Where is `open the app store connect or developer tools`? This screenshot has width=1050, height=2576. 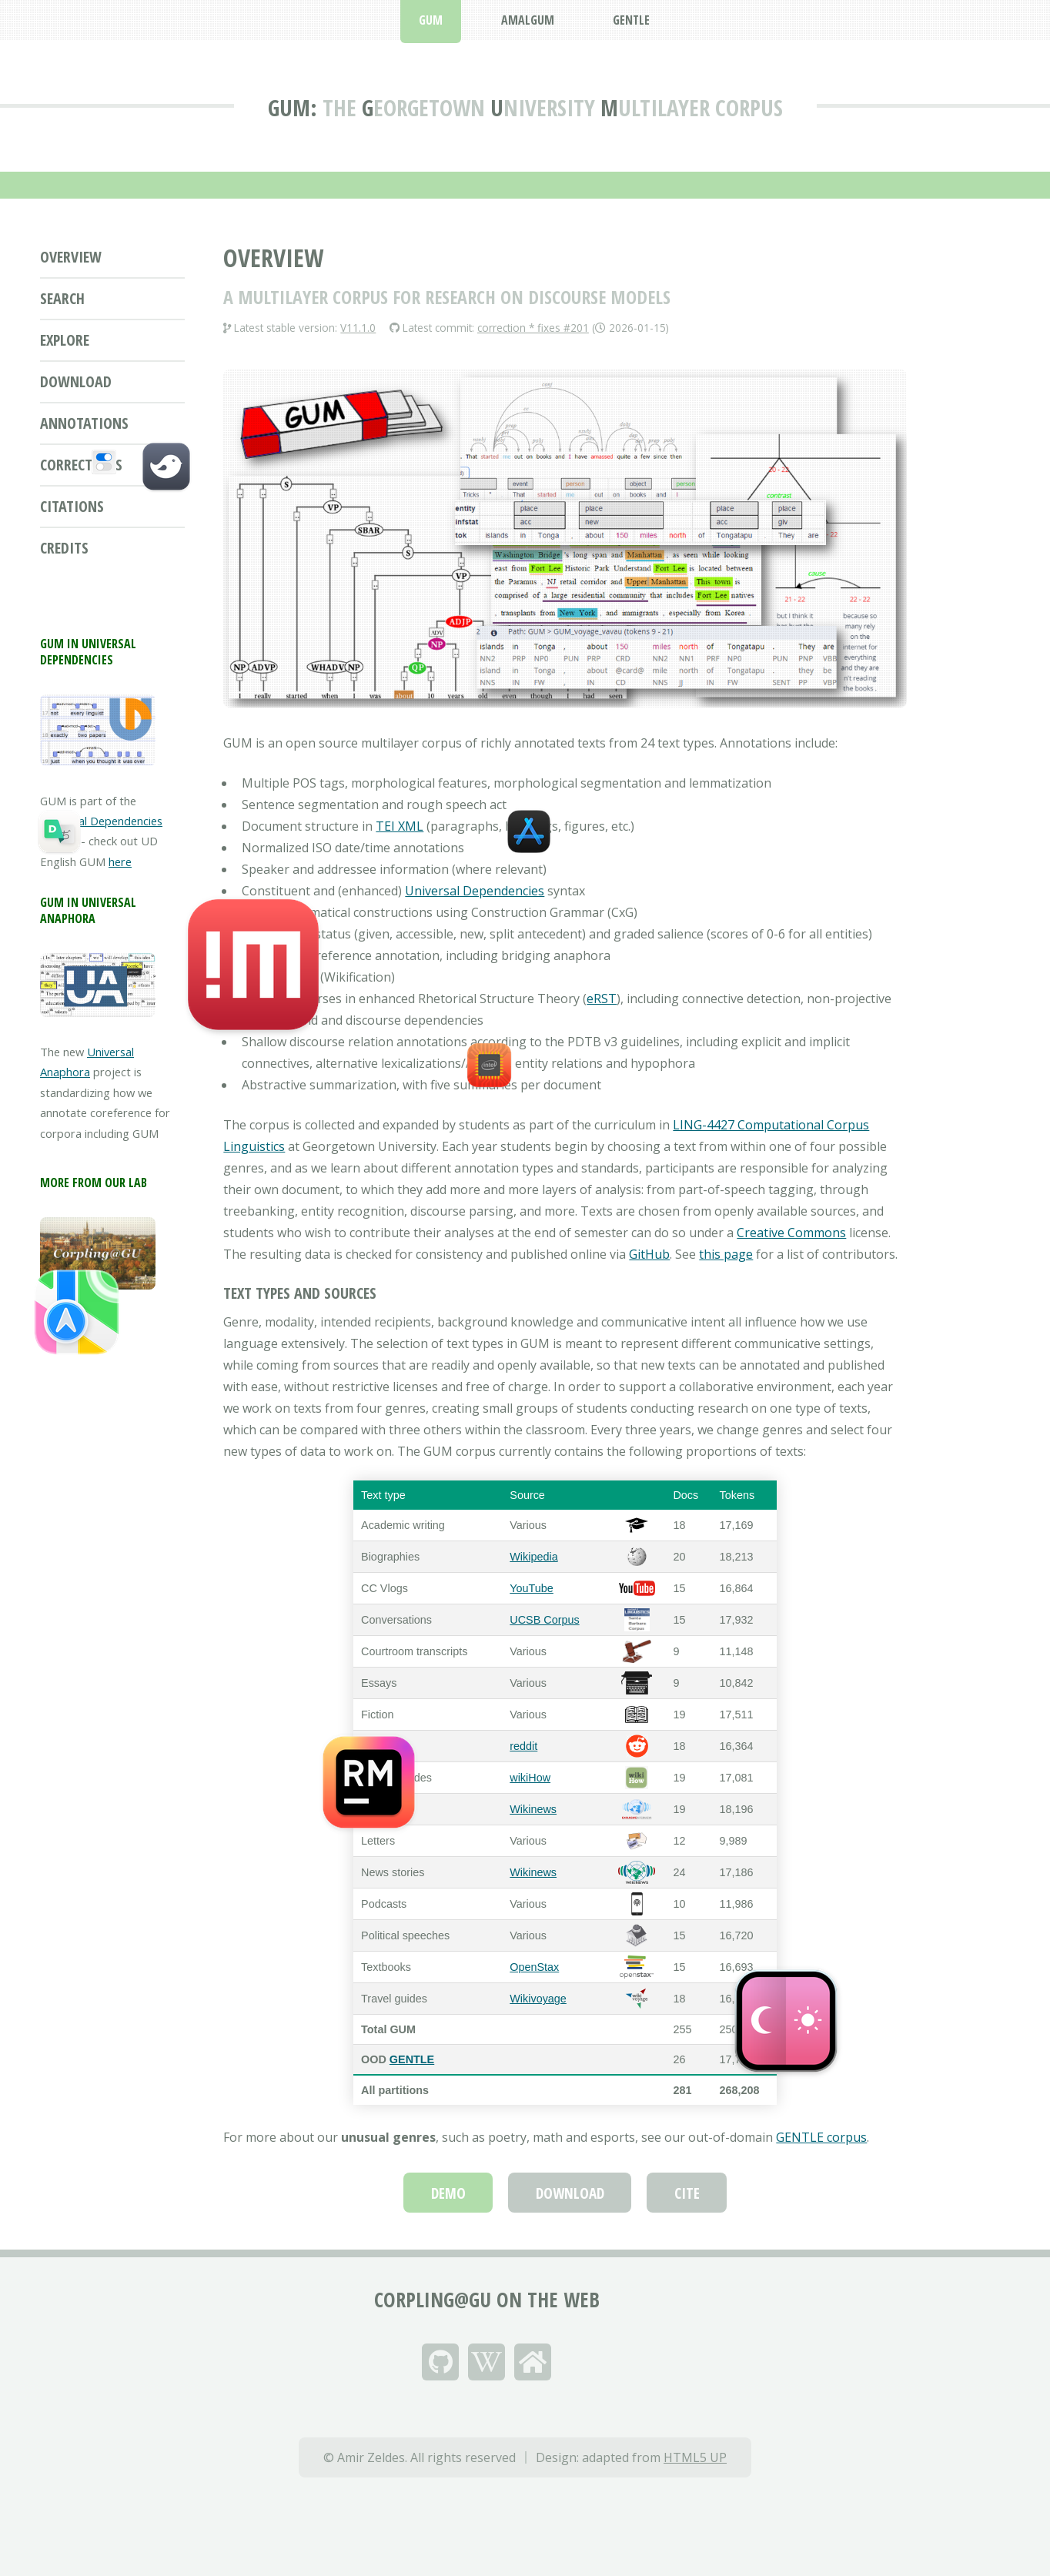
open the app store connect or developer tools is located at coordinates (529, 831).